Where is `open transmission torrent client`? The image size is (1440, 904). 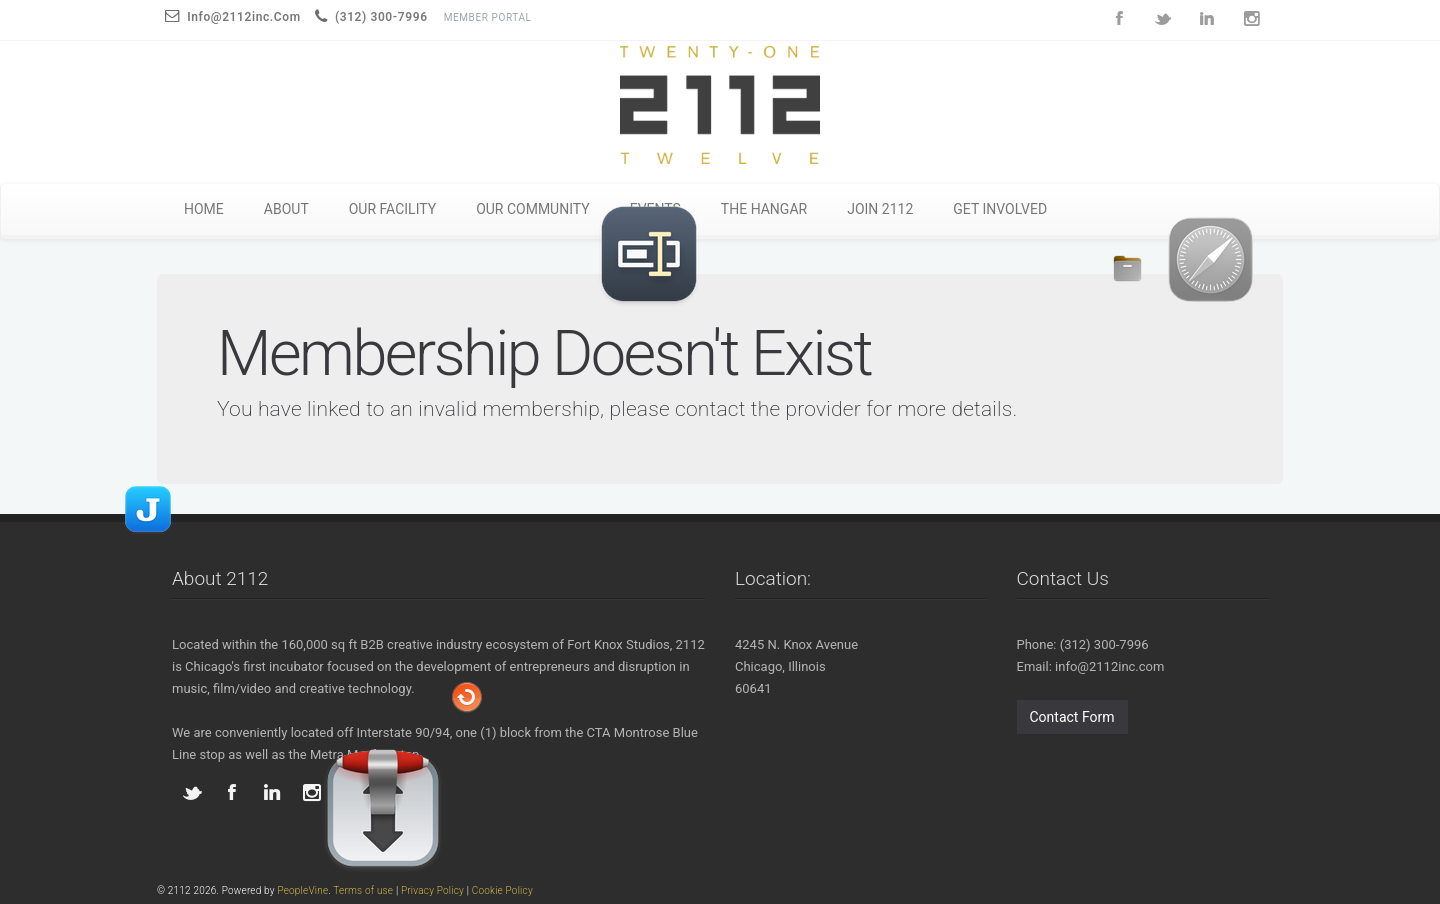 open transmission torrent client is located at coordinates (383, 811).